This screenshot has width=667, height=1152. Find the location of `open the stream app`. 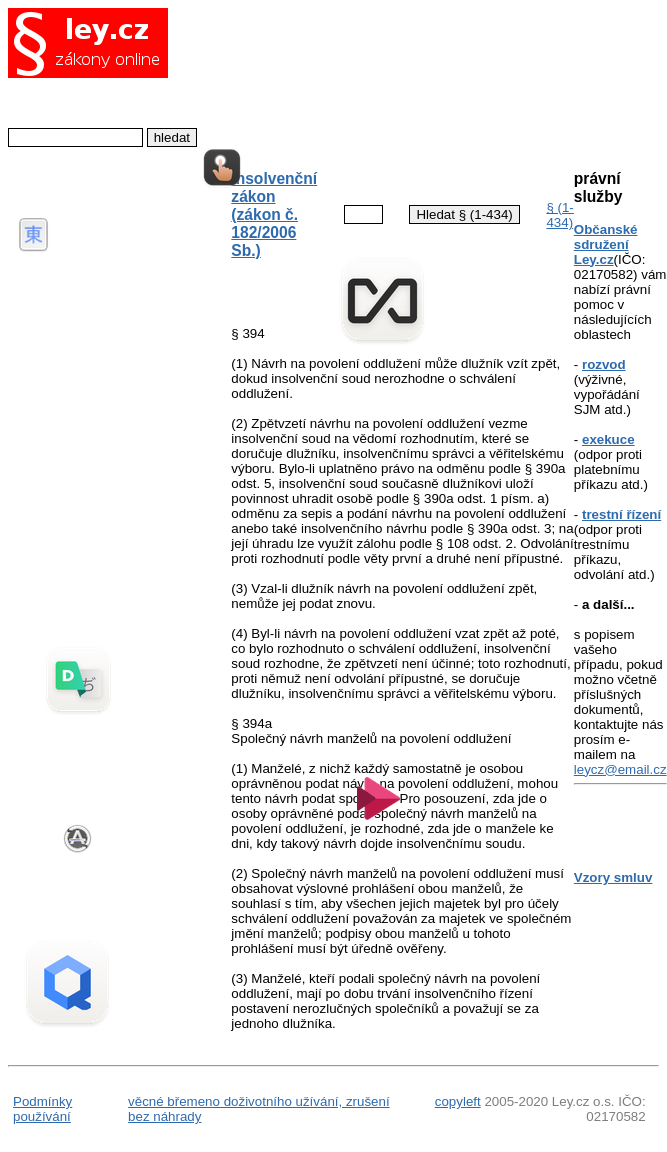

open the stream app is located at coordinates (378, 798).